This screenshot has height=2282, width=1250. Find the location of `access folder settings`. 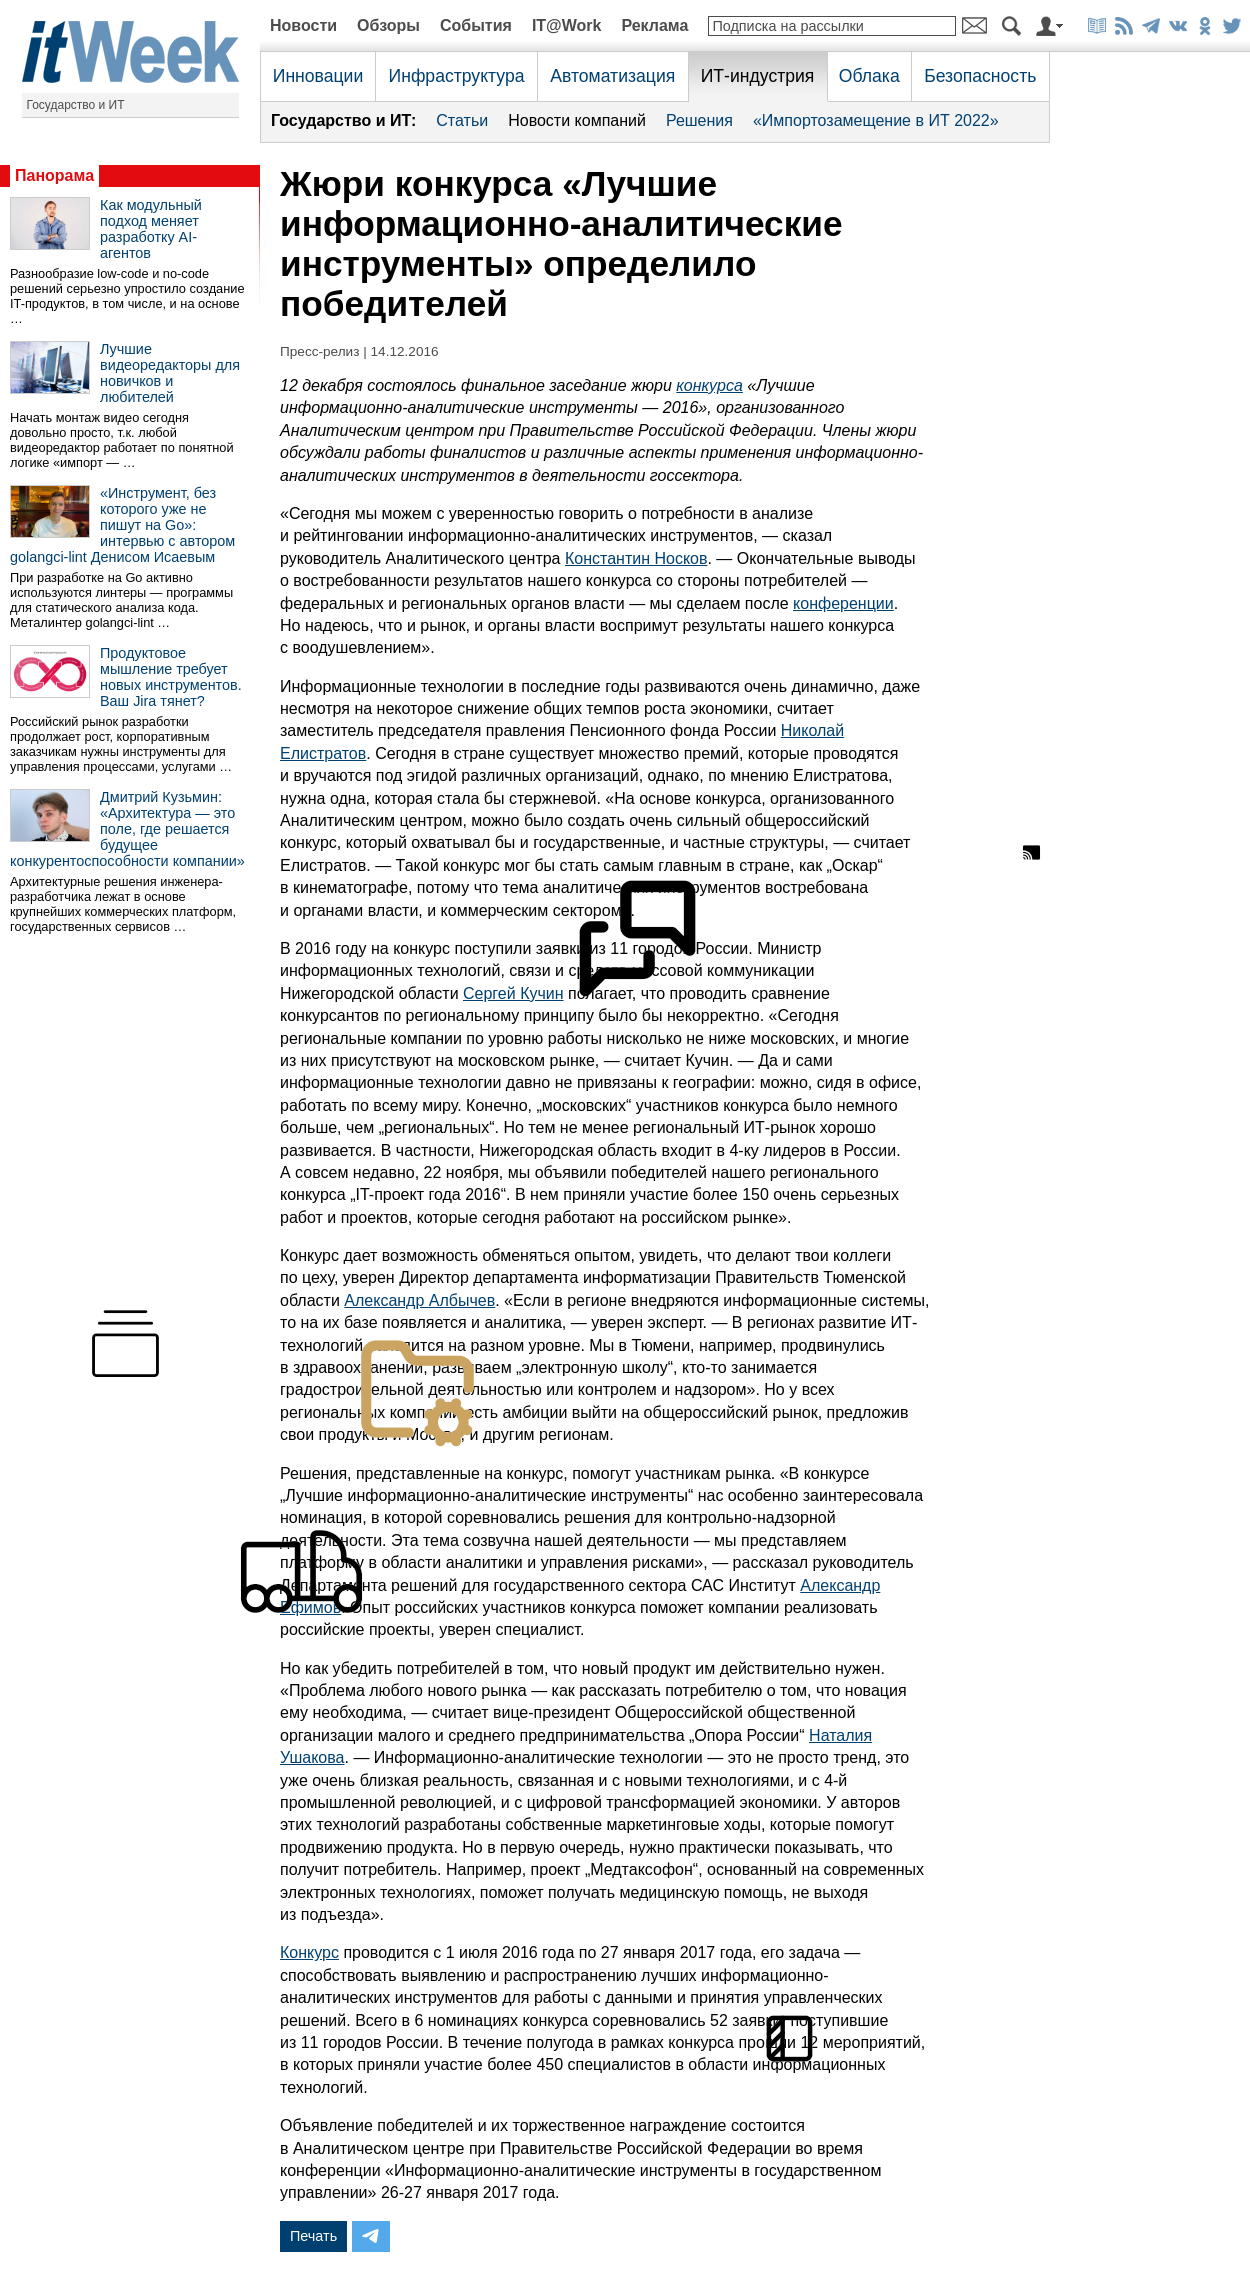

access folder settings is located at coordinates (417, 1391).